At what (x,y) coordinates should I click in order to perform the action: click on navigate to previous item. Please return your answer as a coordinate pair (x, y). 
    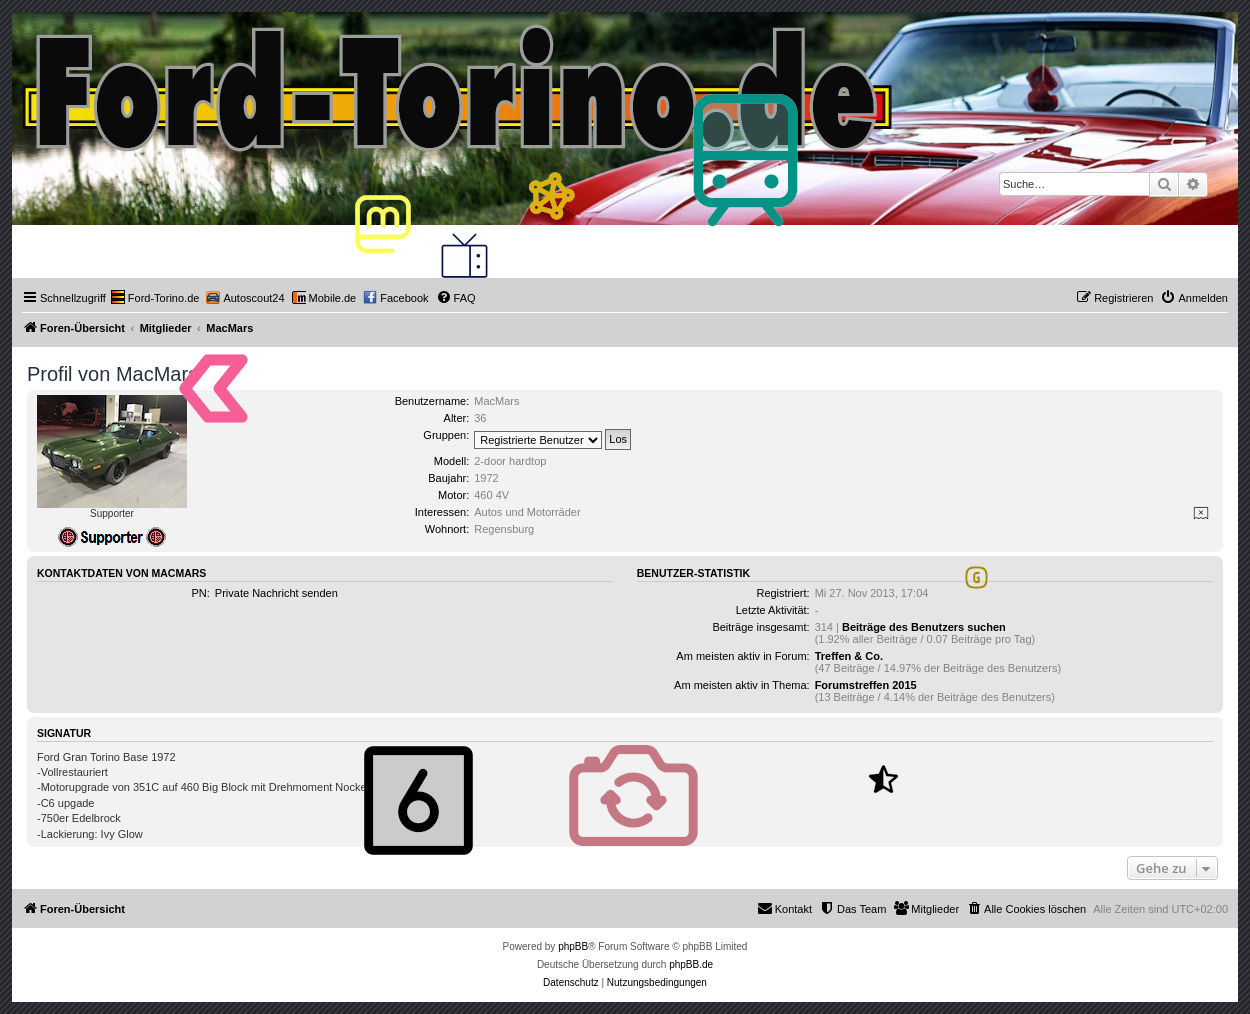
    Looking at the image, I should click on (213, 388).